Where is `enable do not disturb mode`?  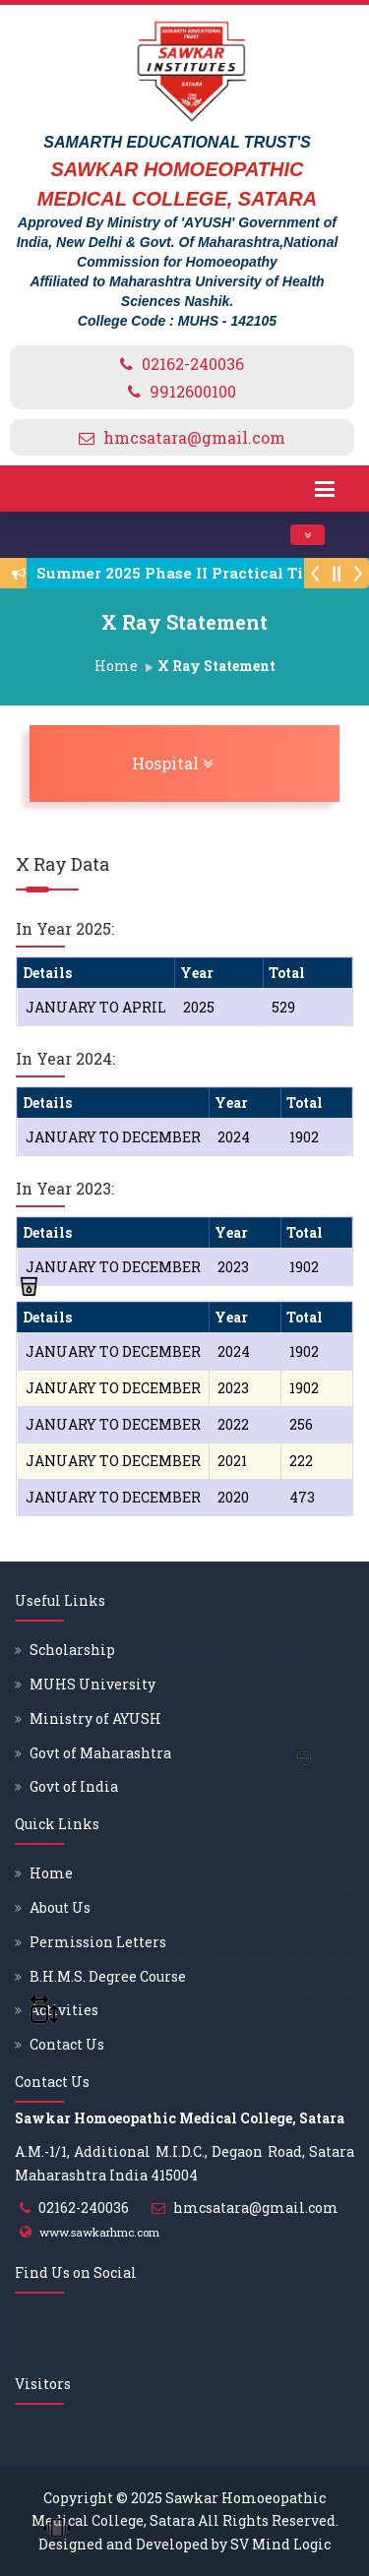
enable do not disturb mode is located at coordinates (304, 1758).